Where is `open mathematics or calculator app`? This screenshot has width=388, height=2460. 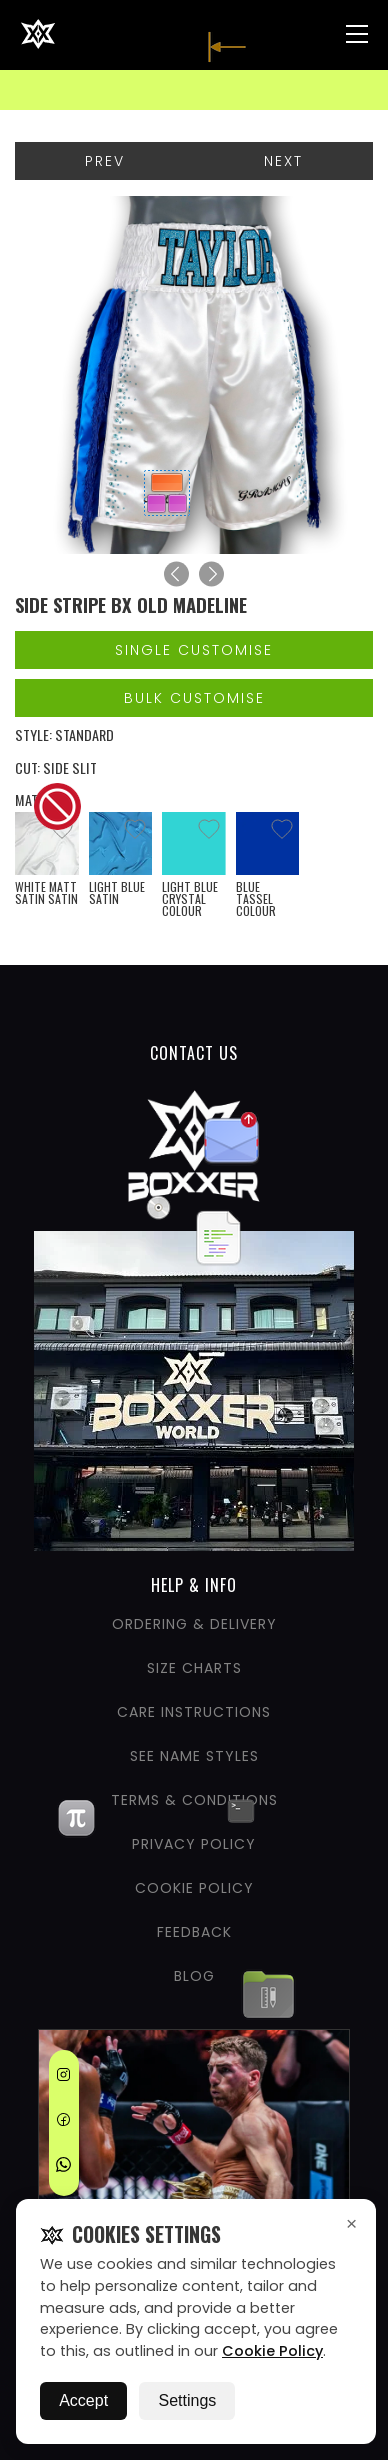
open mathematics or calculator app is located at coordinates (76, 1818).